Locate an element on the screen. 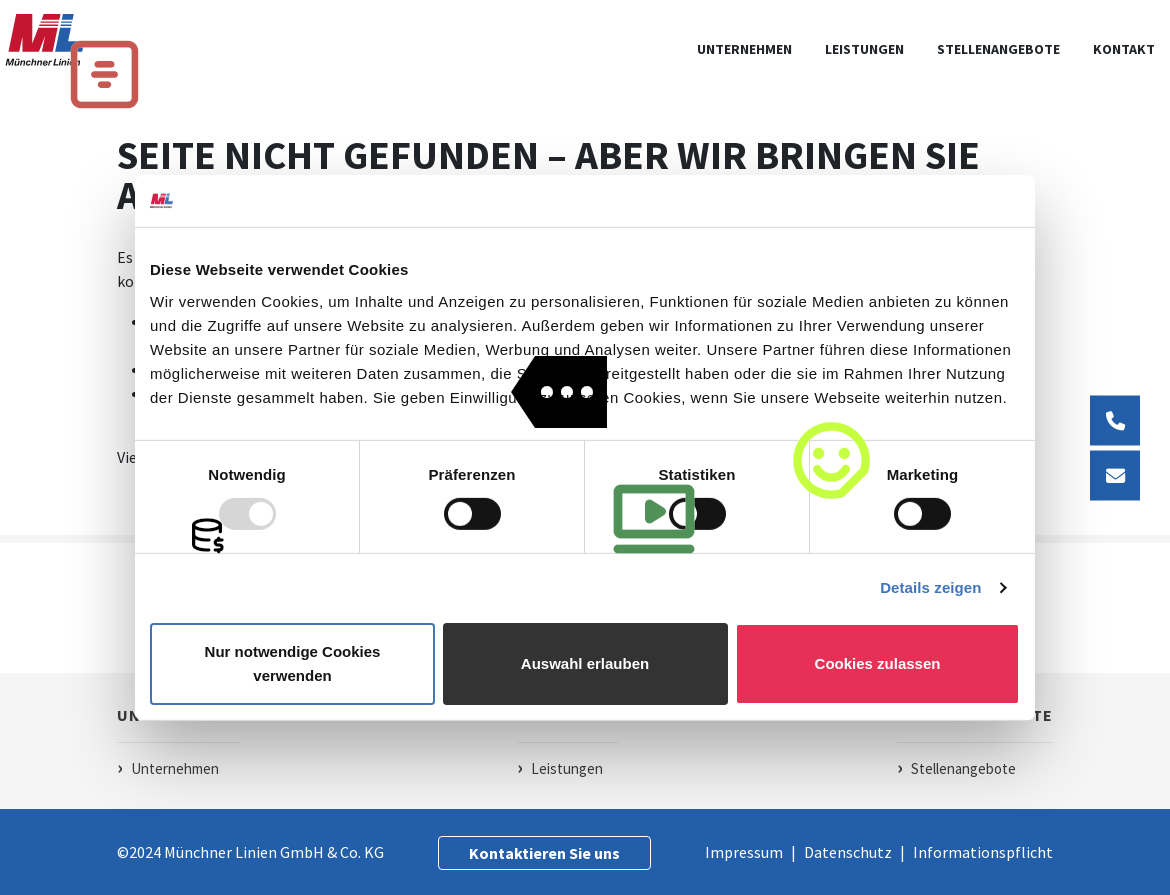  play or watch a video is located at coordinates (654, 519).